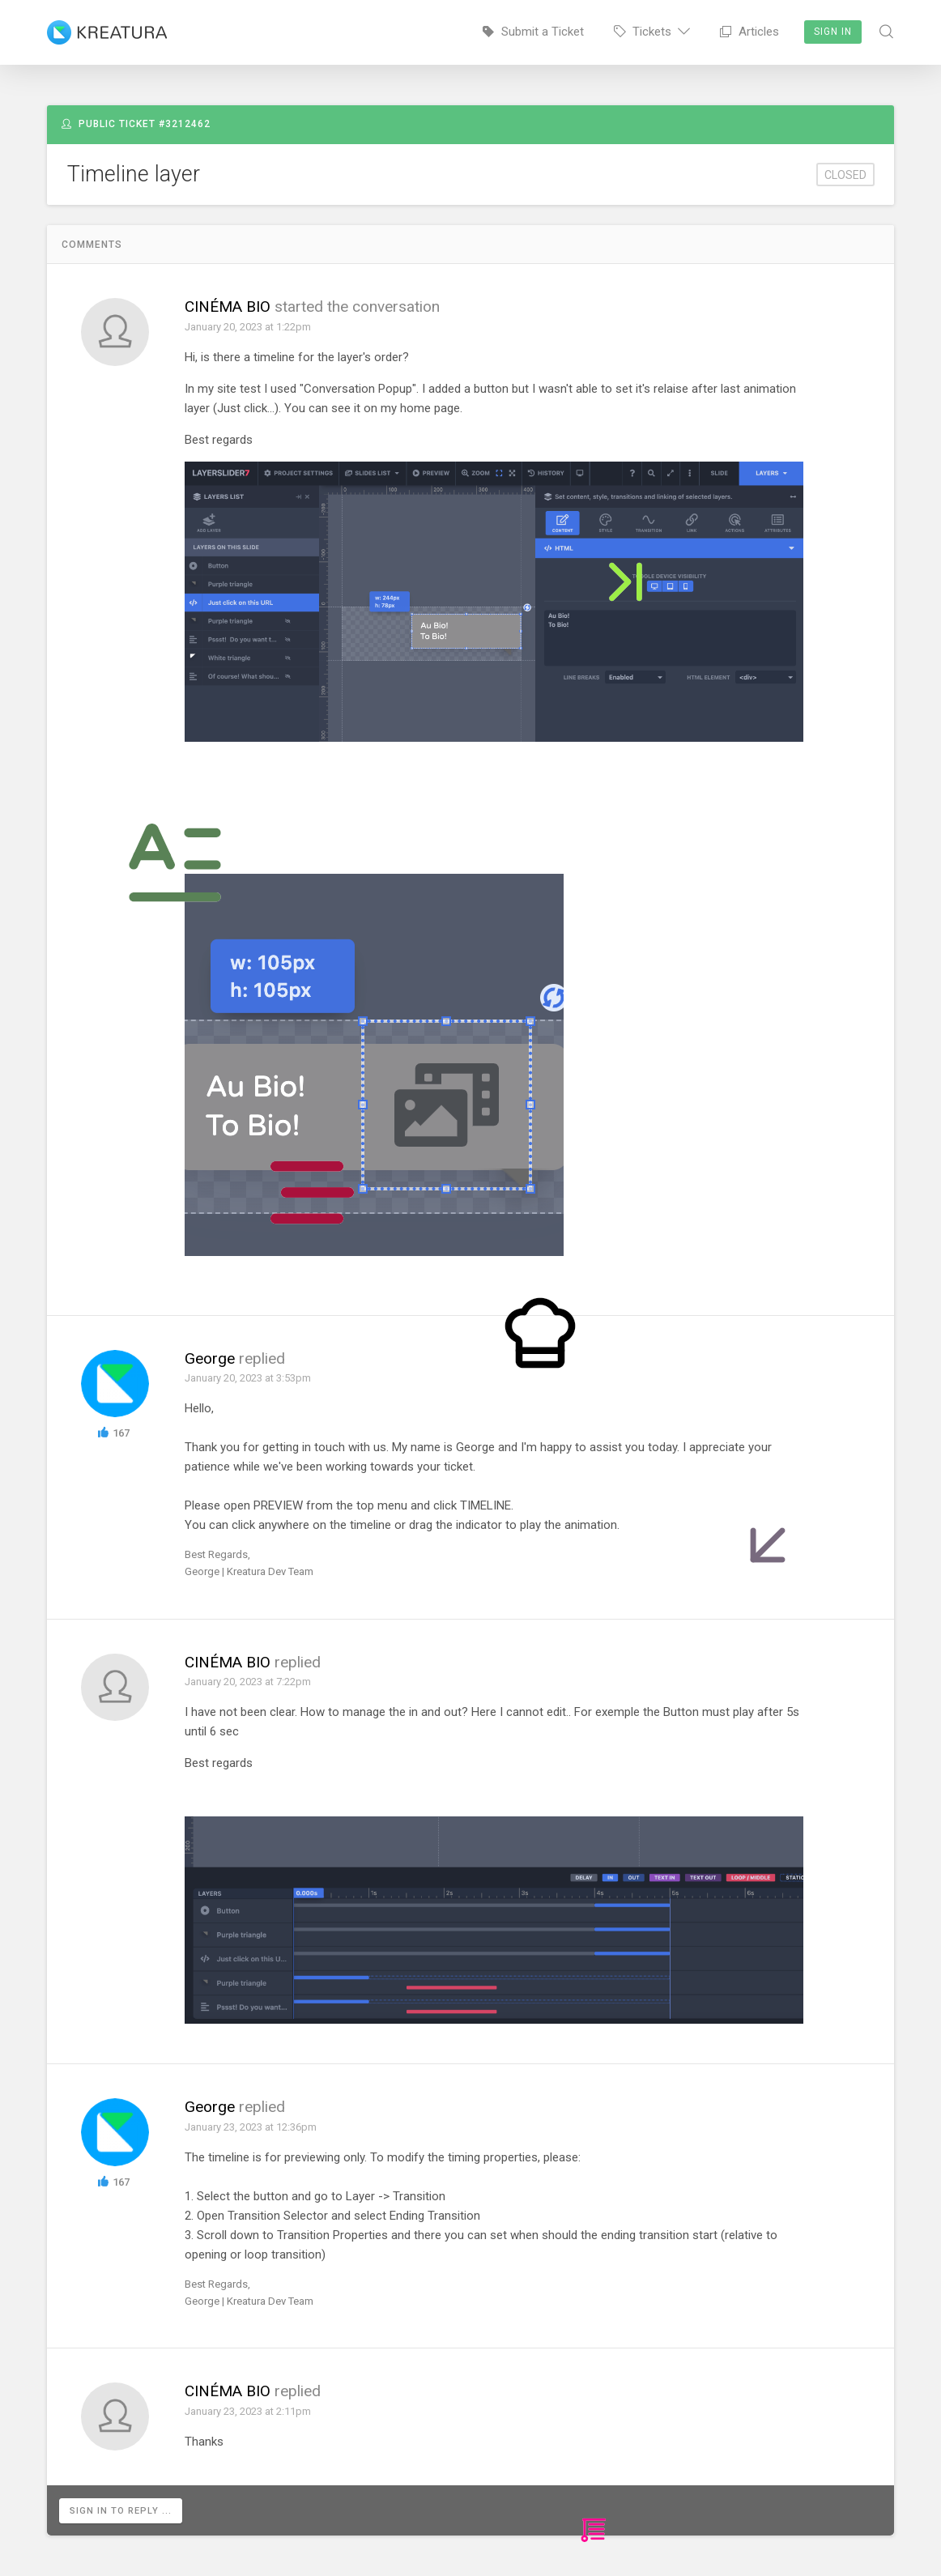 The height and width of the screenshot is (2576, 941). What do you see at coordinates (625, 581) in the screenshot?
I see `skip to the end of a playlist or track` at bounding box center [625, 581].